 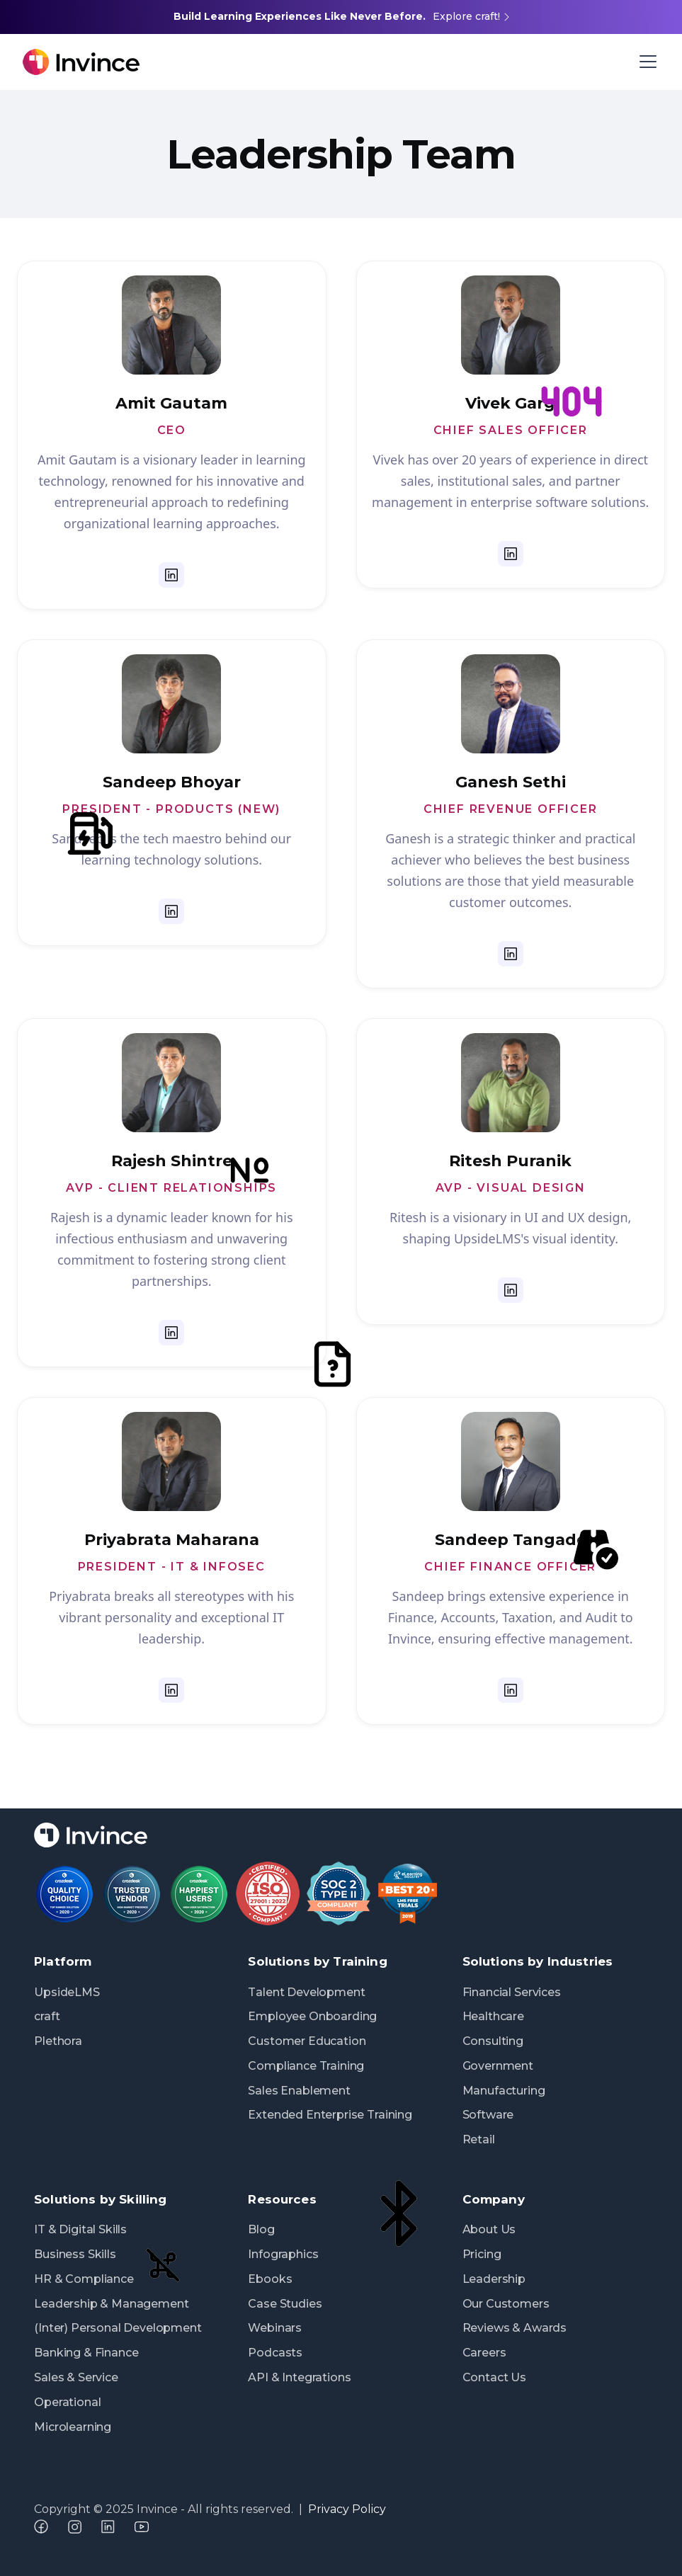 I want to click on command key shortcut disabled, so click(x=163, y=2265).